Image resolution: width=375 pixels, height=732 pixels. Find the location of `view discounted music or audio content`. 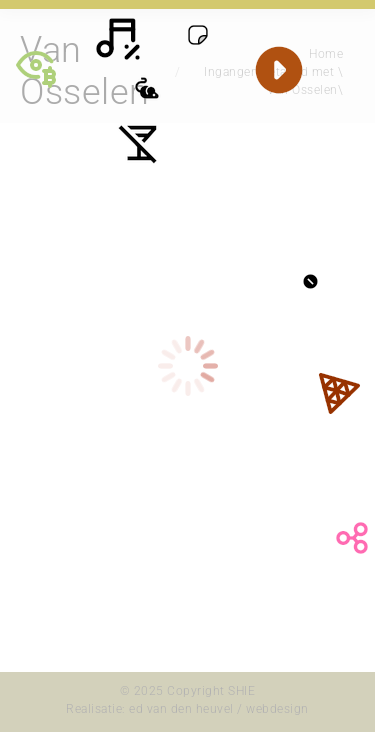

view discounted music or audio content is located at coordinates (118, 38).